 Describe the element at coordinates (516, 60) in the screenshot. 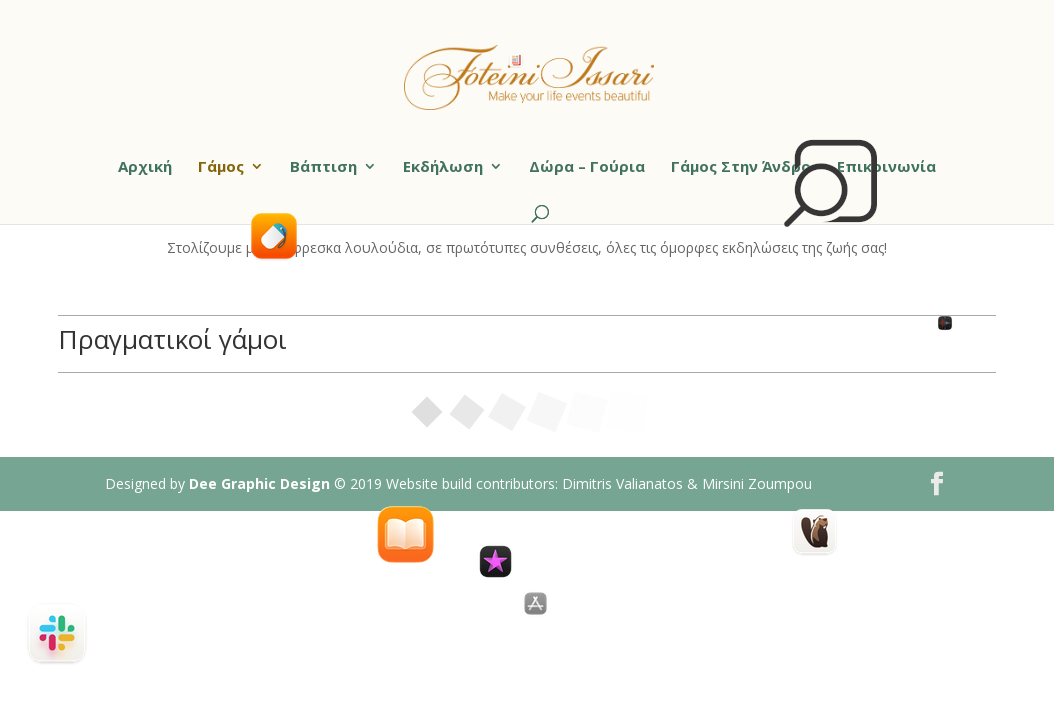

I see `open komikku manga reader app` at that location.